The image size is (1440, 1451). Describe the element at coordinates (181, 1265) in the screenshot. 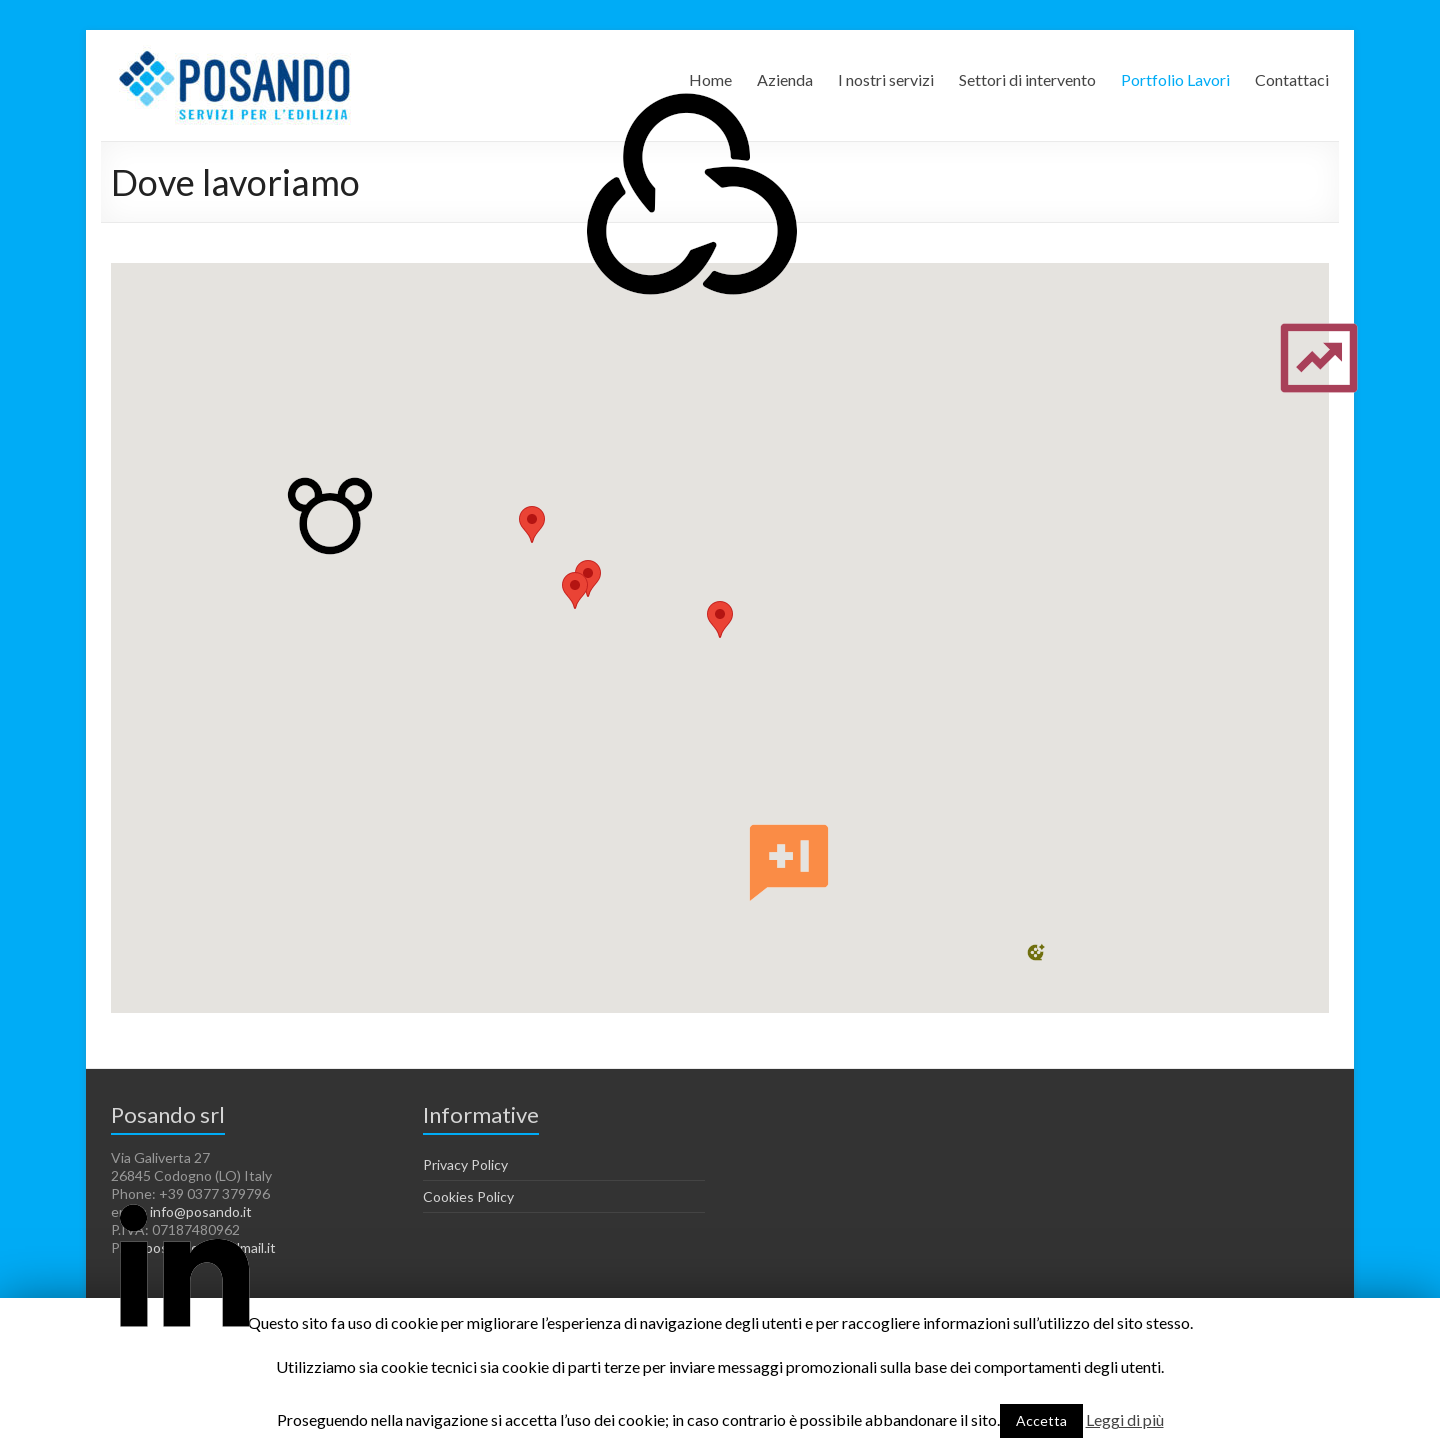

I see `open LinkedIn profile or page` at that location.